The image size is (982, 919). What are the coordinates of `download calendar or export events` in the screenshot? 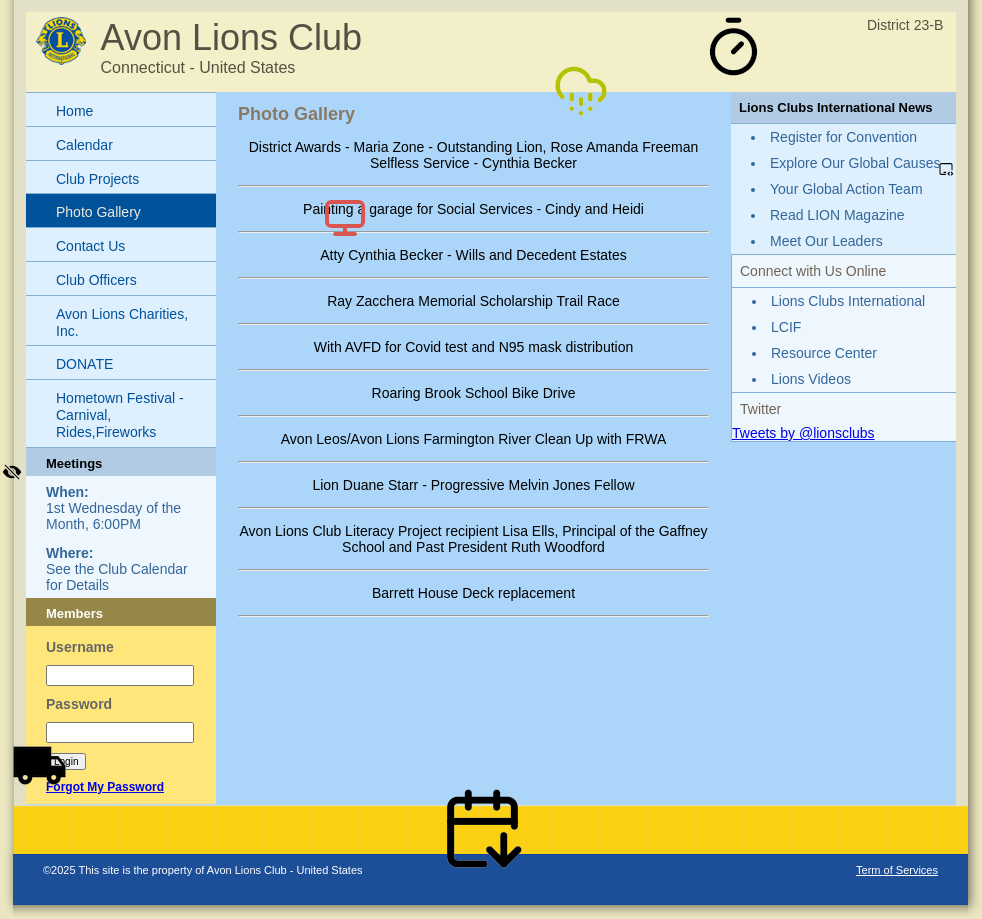 It's located at (482, 828).